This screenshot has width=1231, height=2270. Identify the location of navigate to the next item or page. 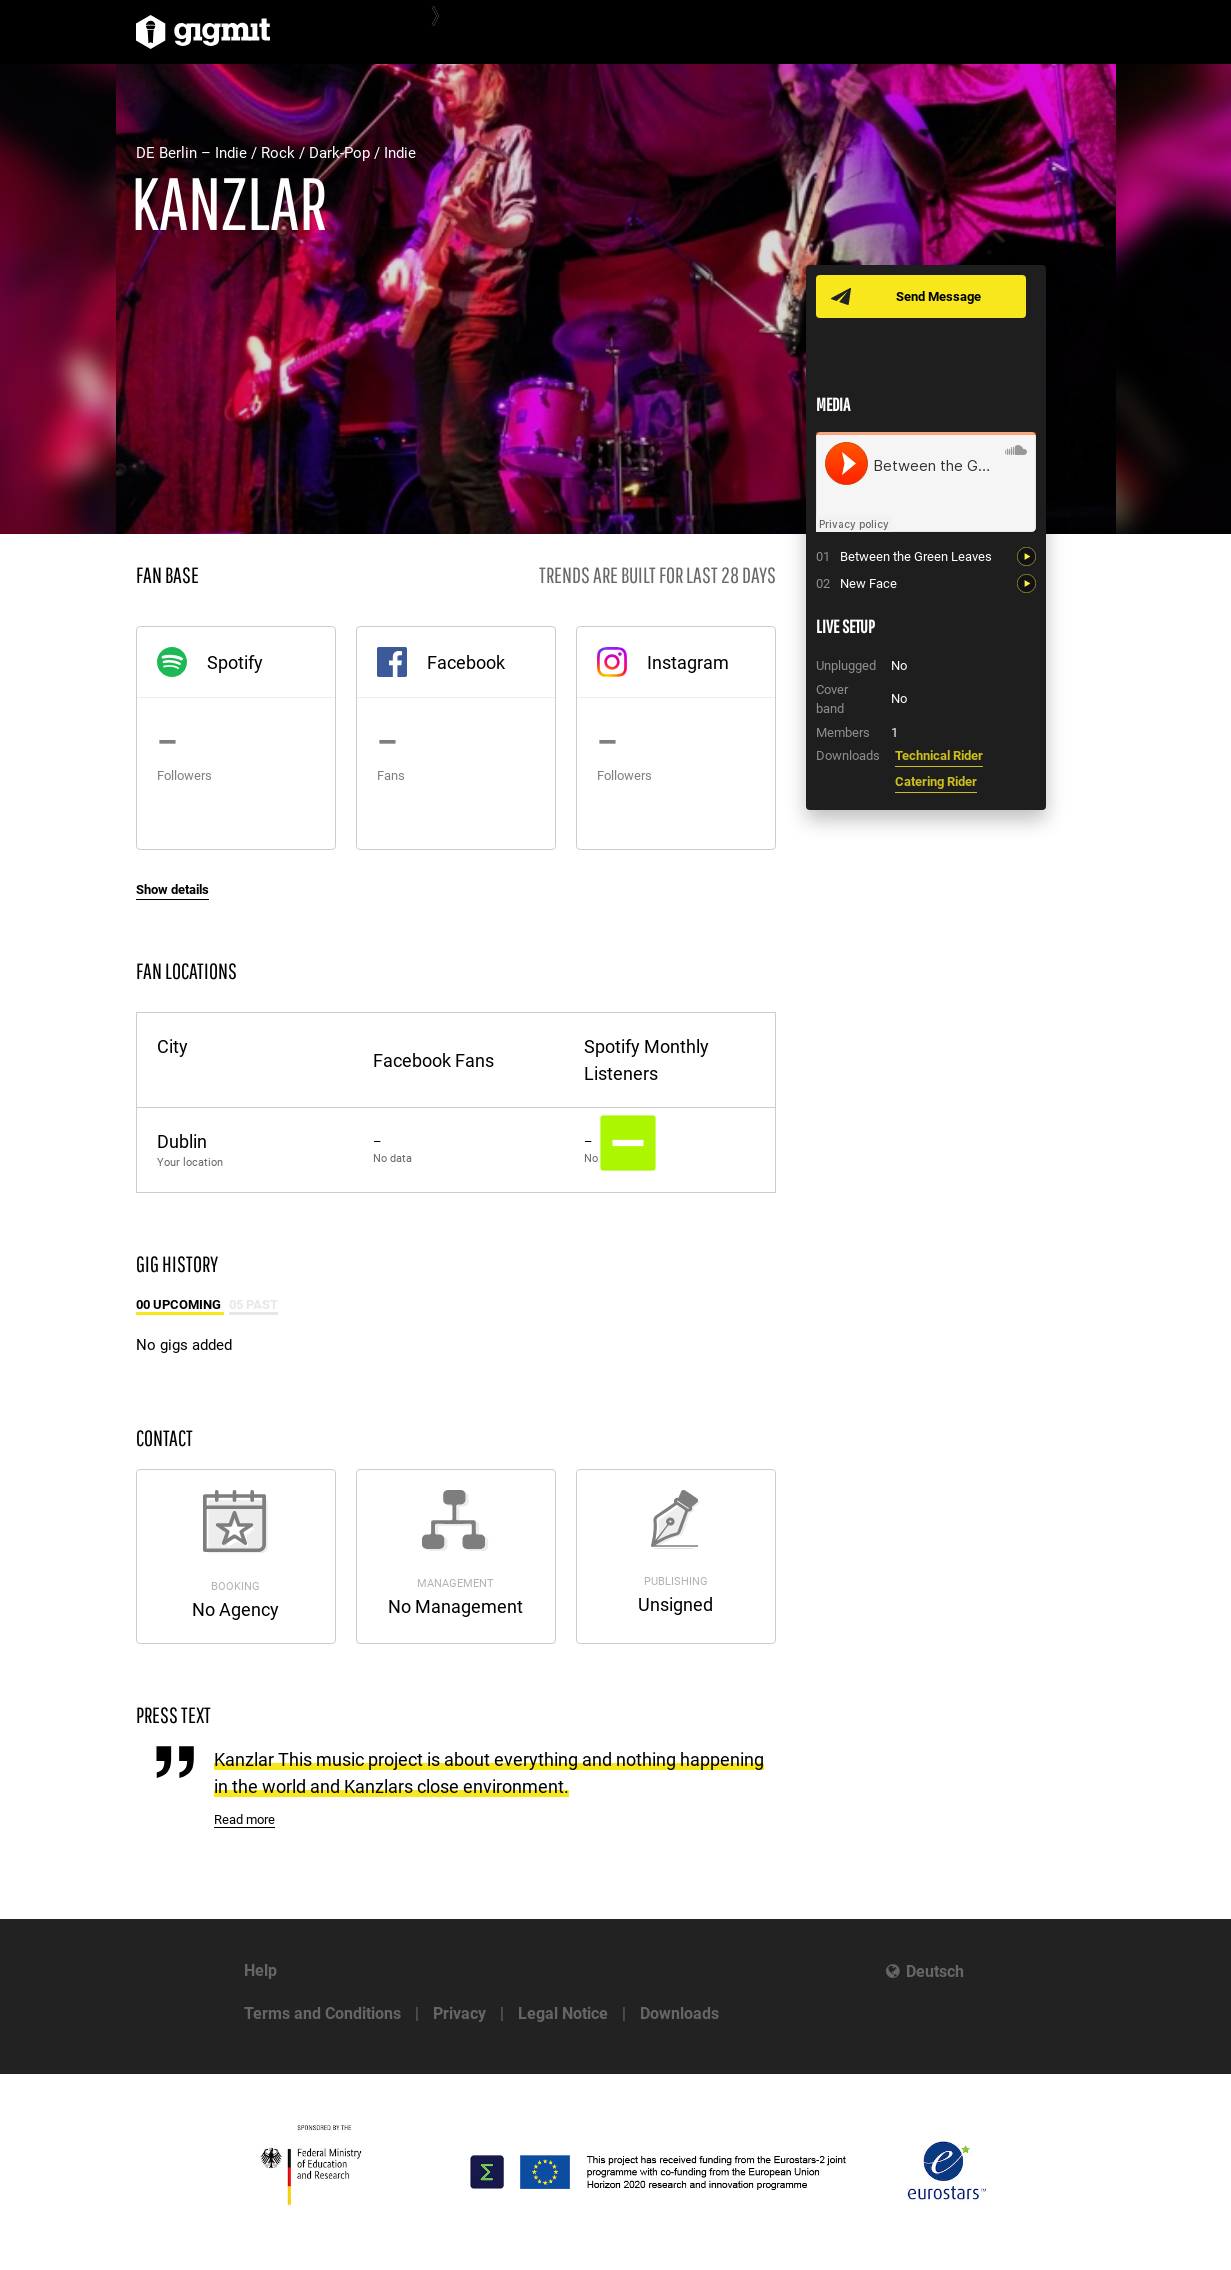
(435, 16).